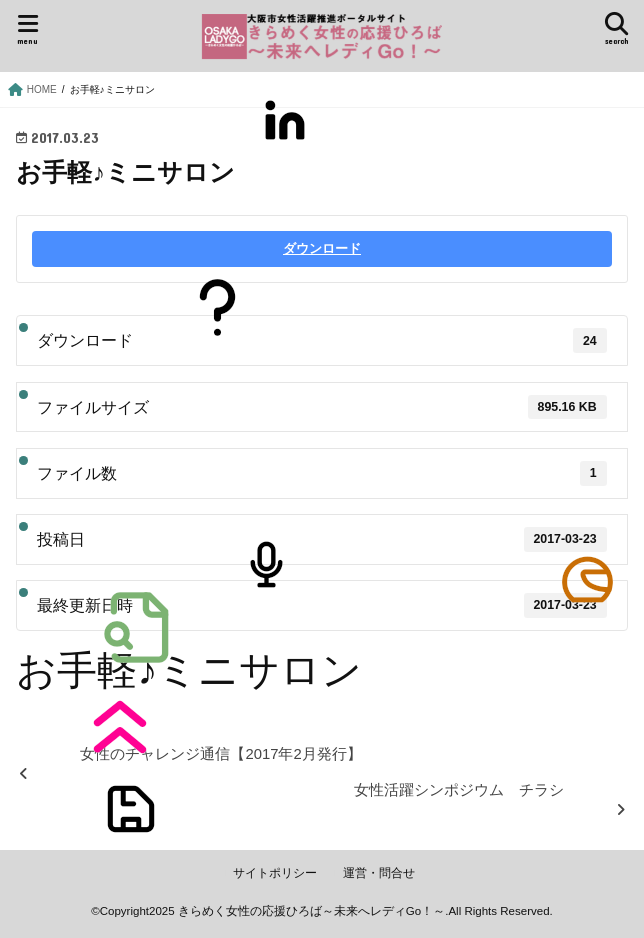 The height and width of the screenshot is (938, 644). What do you see at coordinates (266, 564) in the screenshot?
I see `tap to use voice input` at bounding box center [266, 564].